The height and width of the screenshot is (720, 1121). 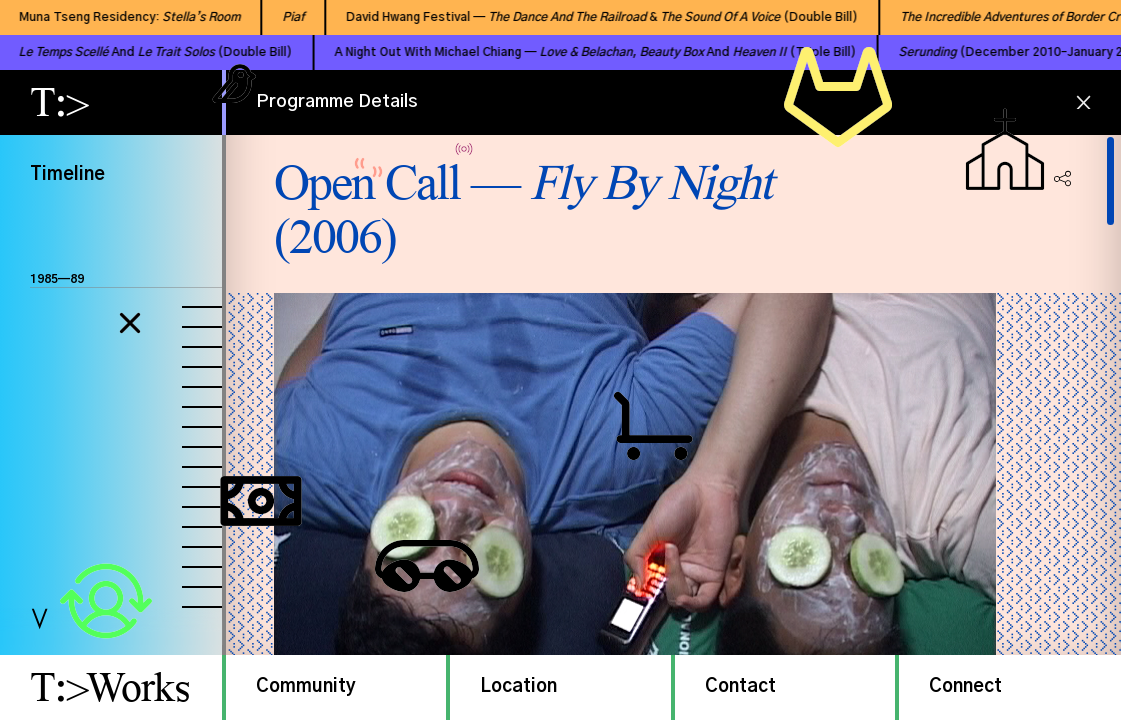 I want to click on access twitter or social media sharing, so click(x=235, y=85).